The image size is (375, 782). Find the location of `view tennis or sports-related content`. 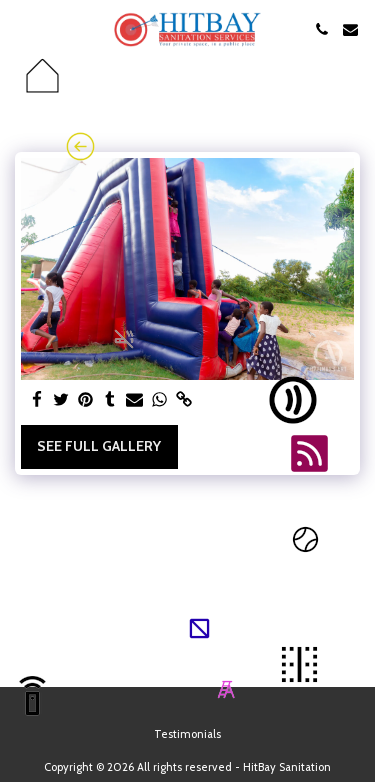

view tennis or sports-related content is located at coordinates (305, 539).